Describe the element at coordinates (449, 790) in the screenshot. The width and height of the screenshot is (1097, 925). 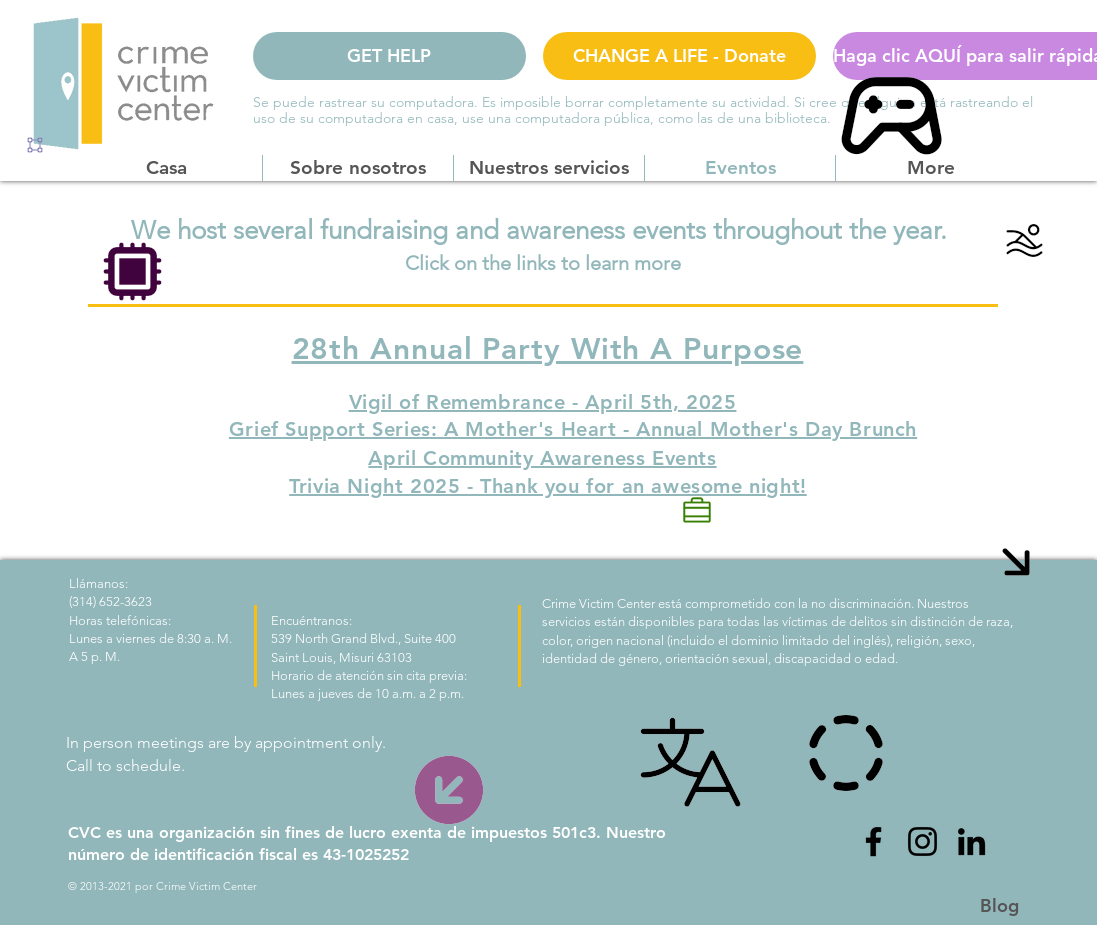
I see `navigate to previous or lower-left section` at that location.